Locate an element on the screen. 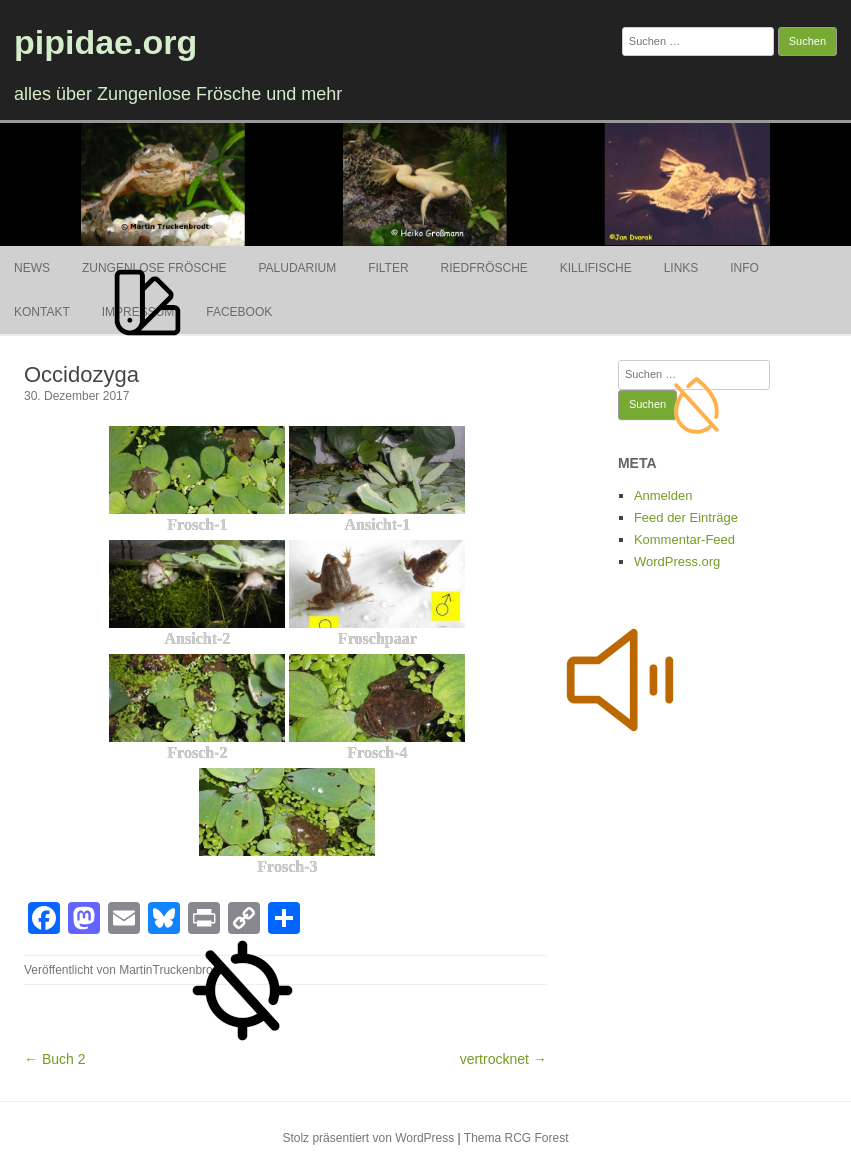 The image size is (851, 1174). increase or adjust volume is located at coordinates (618, 680).